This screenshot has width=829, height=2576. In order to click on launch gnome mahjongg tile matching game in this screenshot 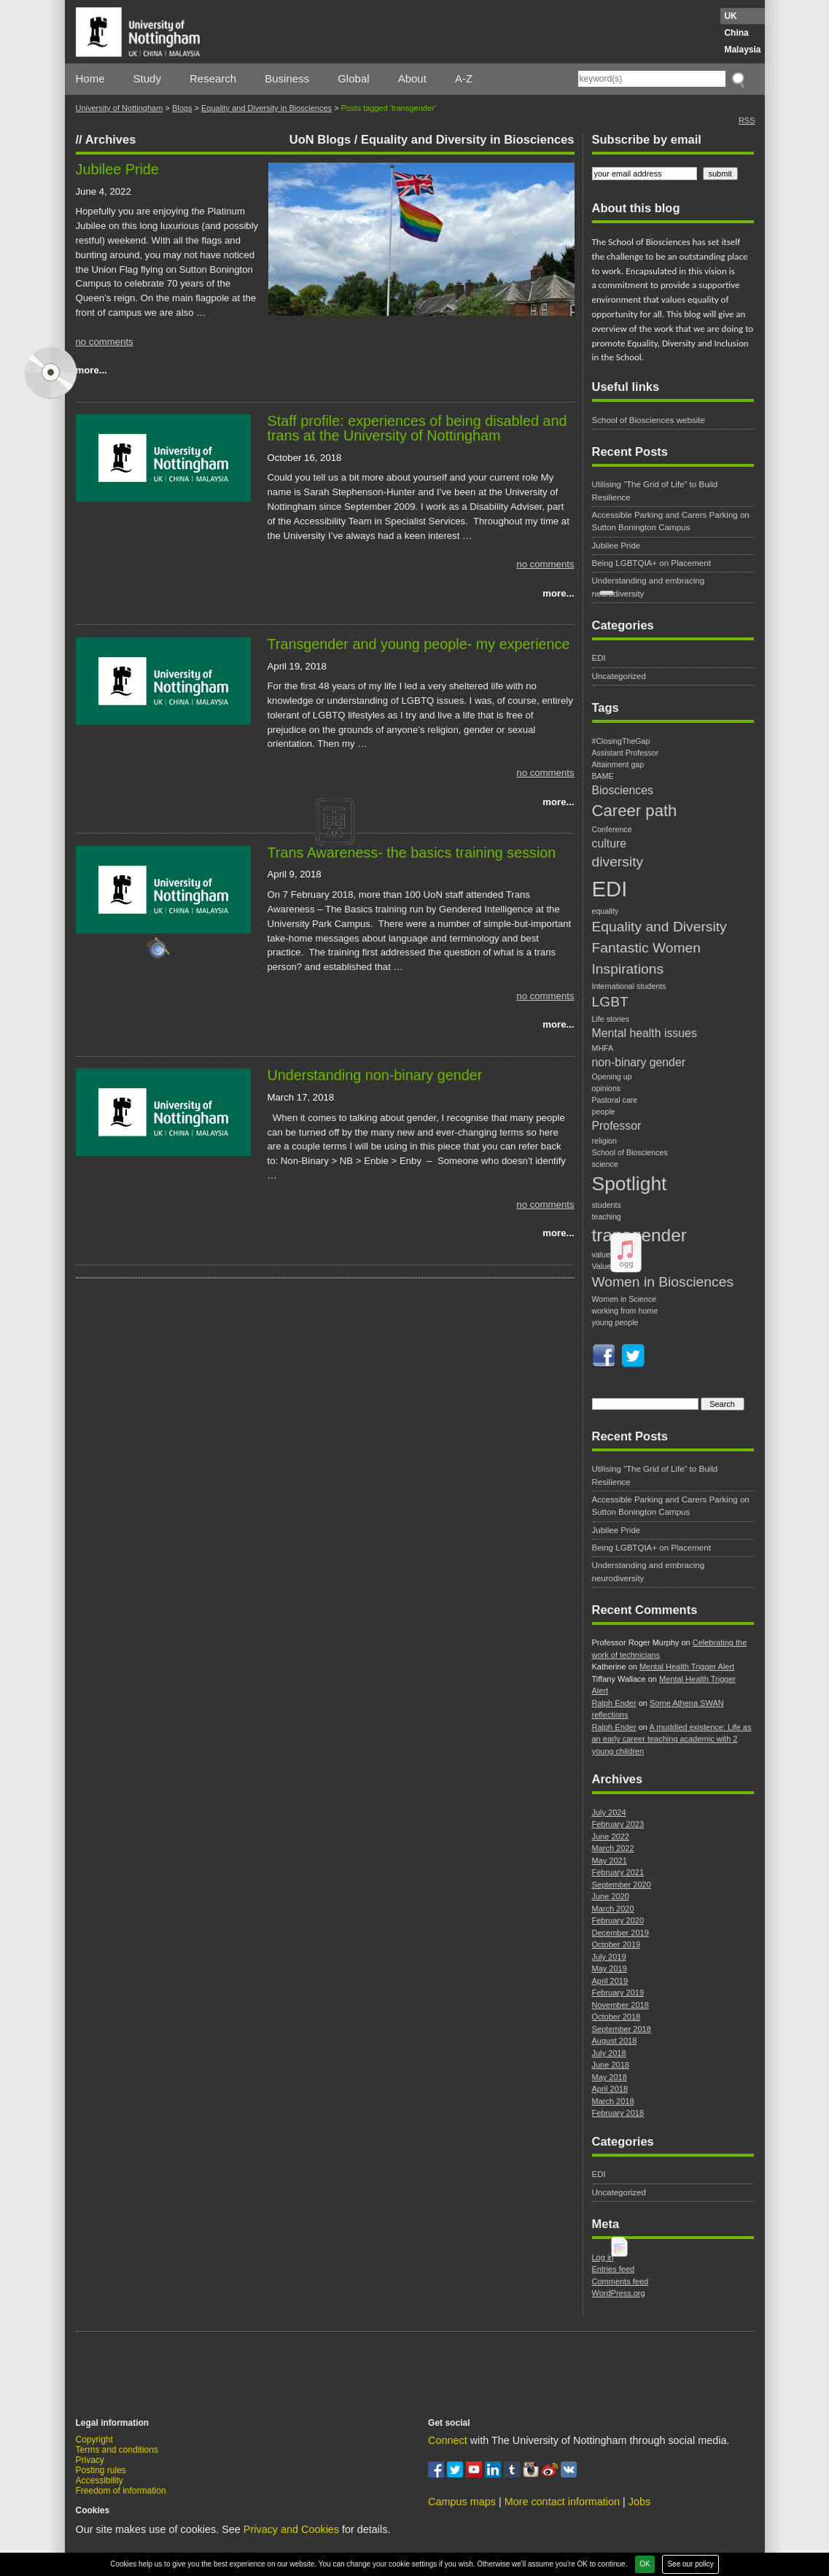, I will do `click(336, 821)`.